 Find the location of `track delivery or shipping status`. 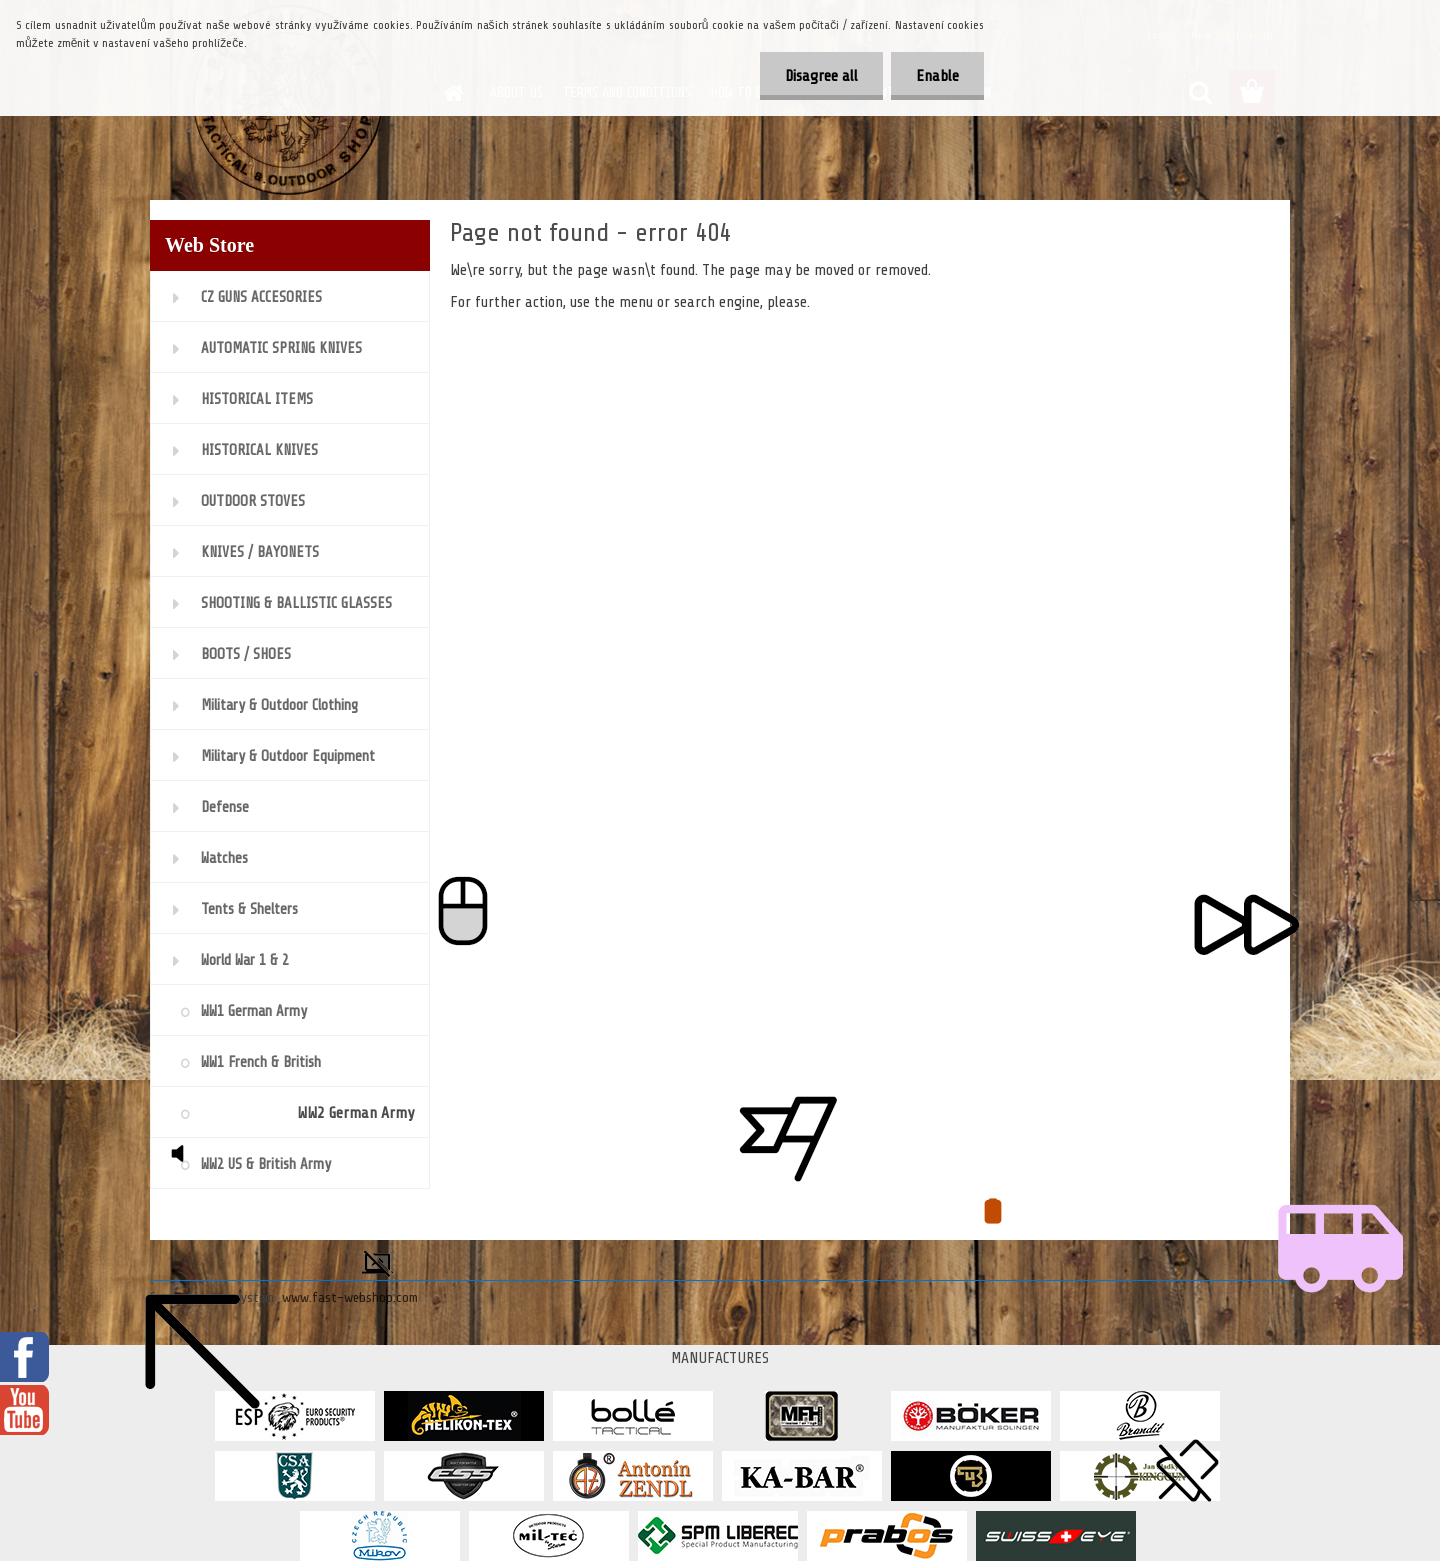

track delivery or shipping status is located at coordinates (1336, 1246).